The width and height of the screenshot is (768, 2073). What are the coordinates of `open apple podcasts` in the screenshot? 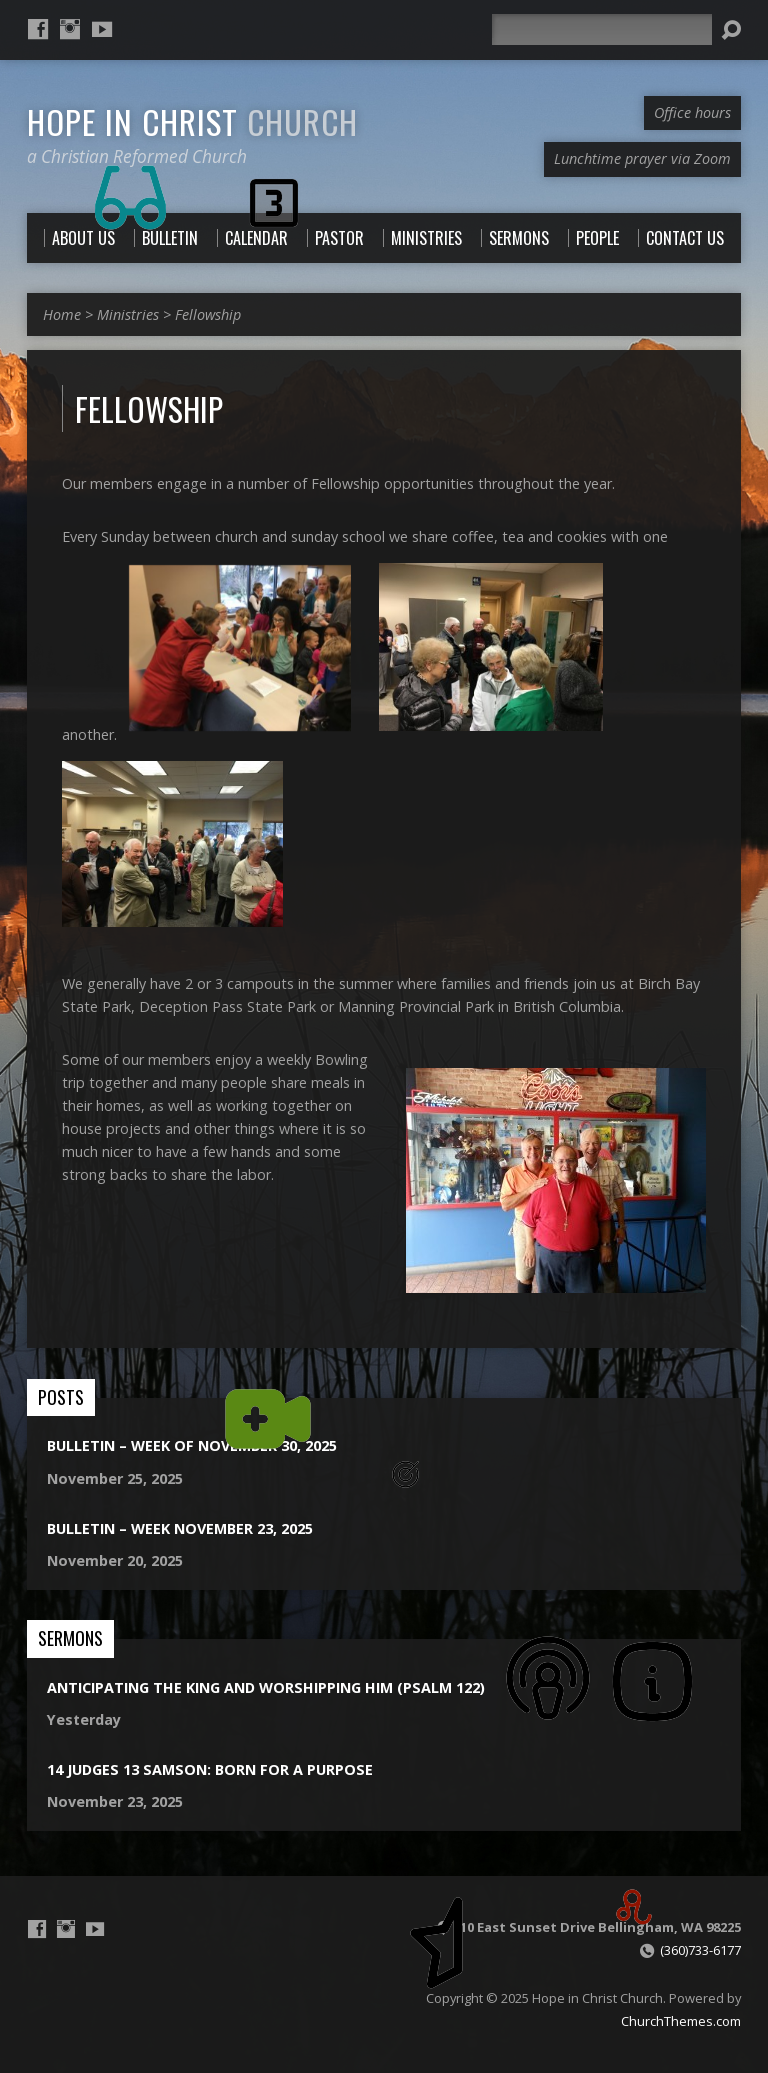 It's located at (548, 1678).